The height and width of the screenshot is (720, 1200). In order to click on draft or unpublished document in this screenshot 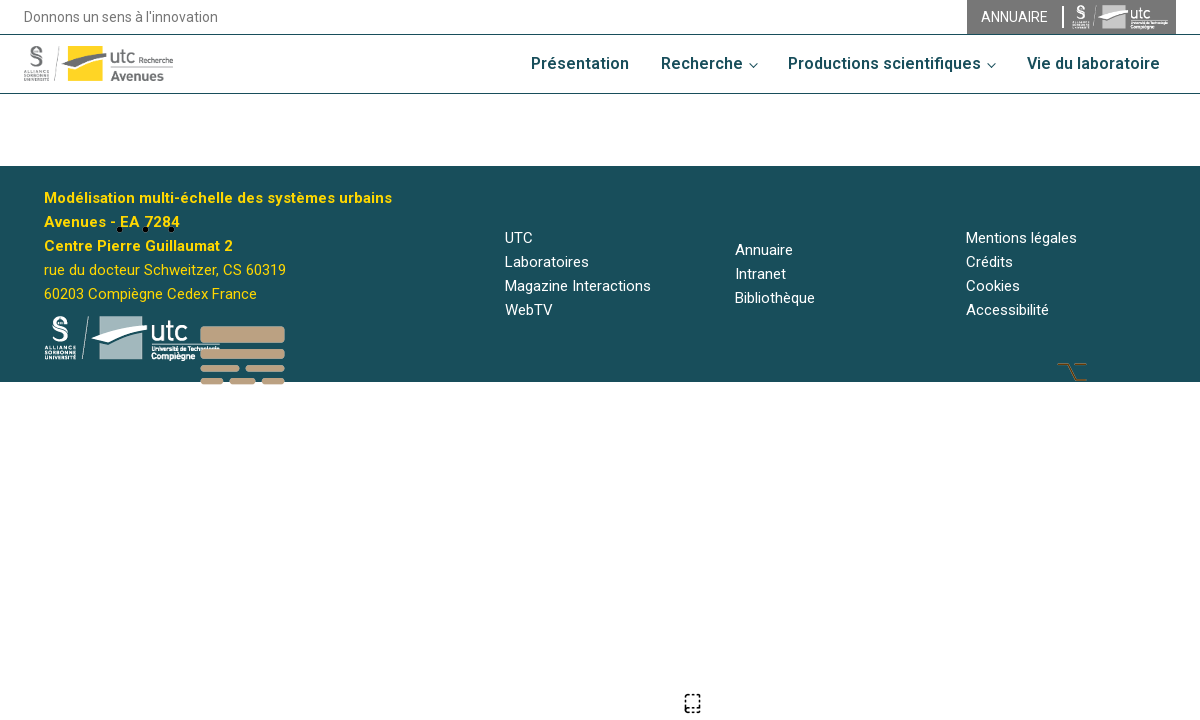, I will do `click(692, 703)`.